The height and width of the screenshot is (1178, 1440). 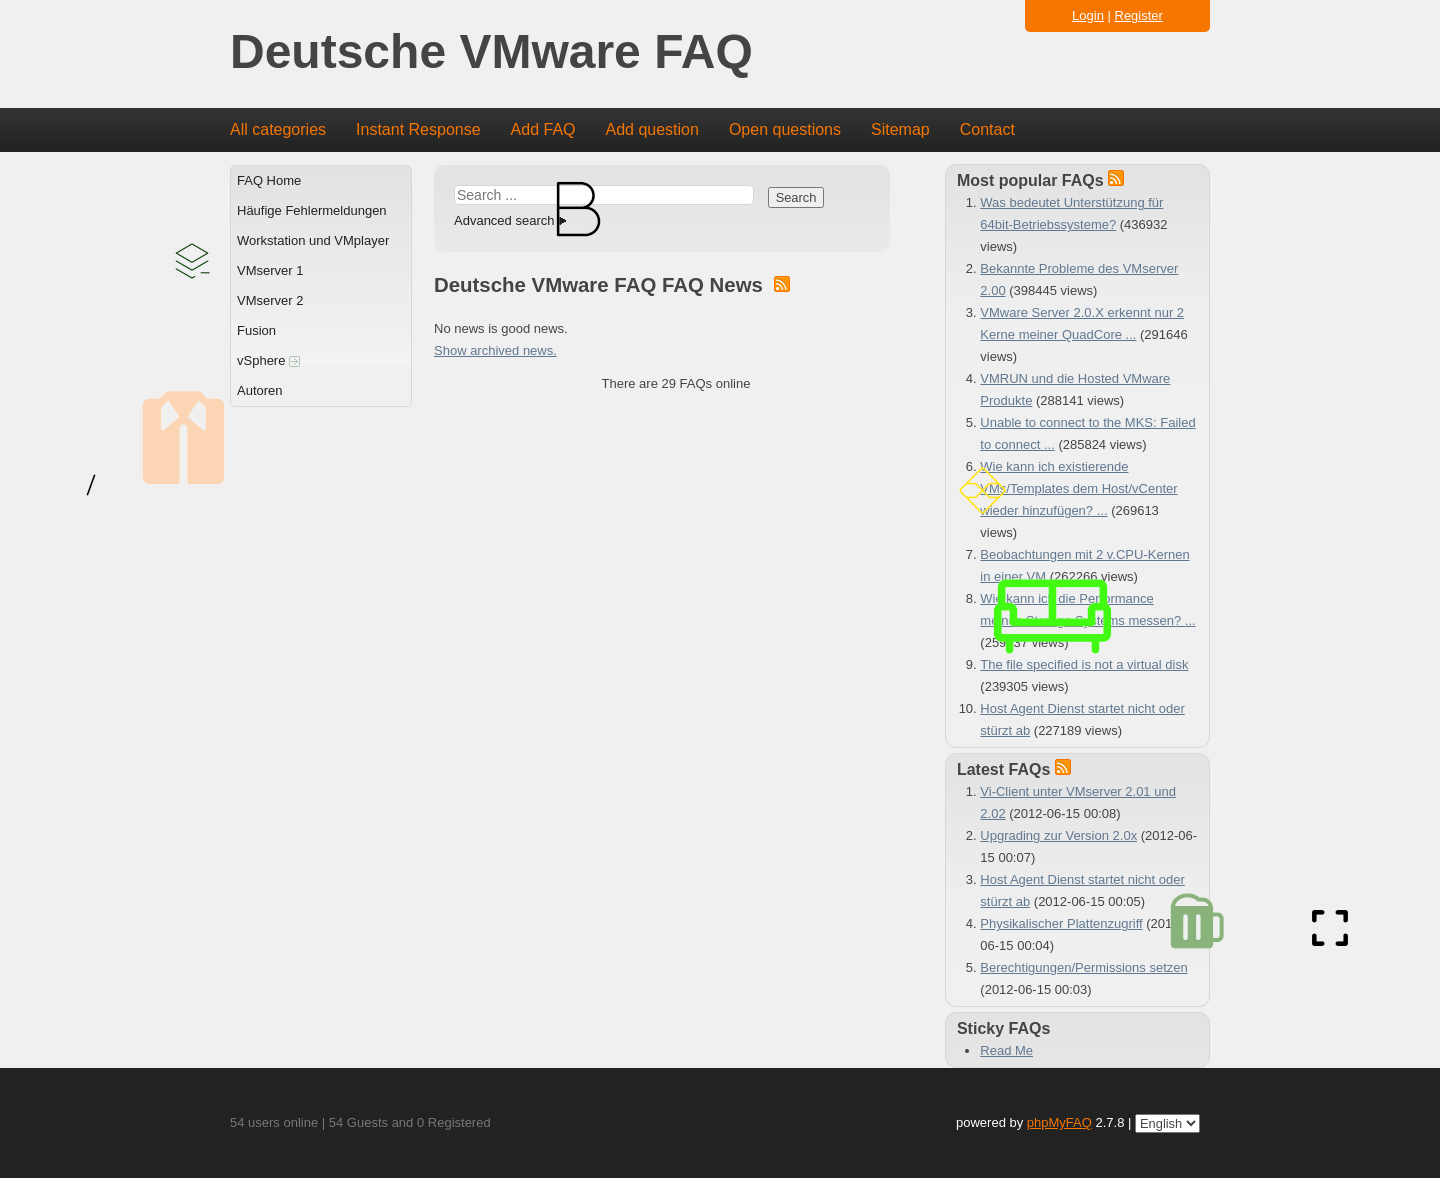 I want to click on indicates a disabled or unavailable feature, so click(x=91, y=485).